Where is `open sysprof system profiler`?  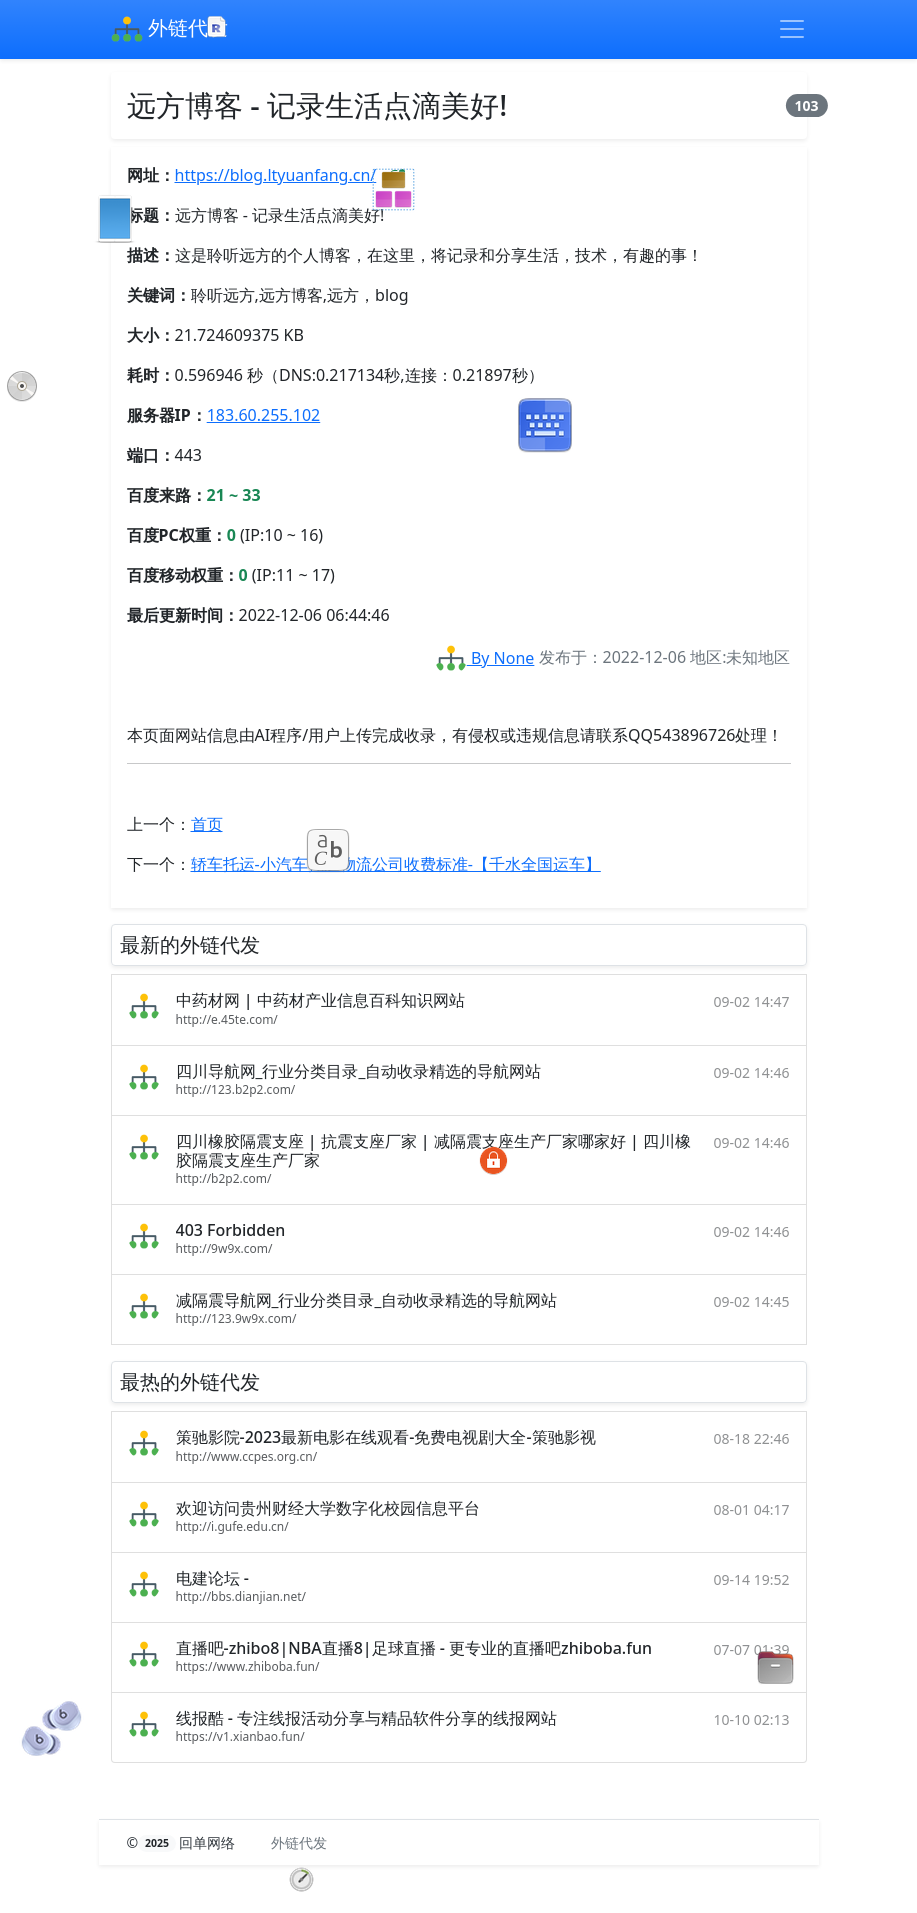 open sysprof system profiler is located at coordinates (301, 1879).